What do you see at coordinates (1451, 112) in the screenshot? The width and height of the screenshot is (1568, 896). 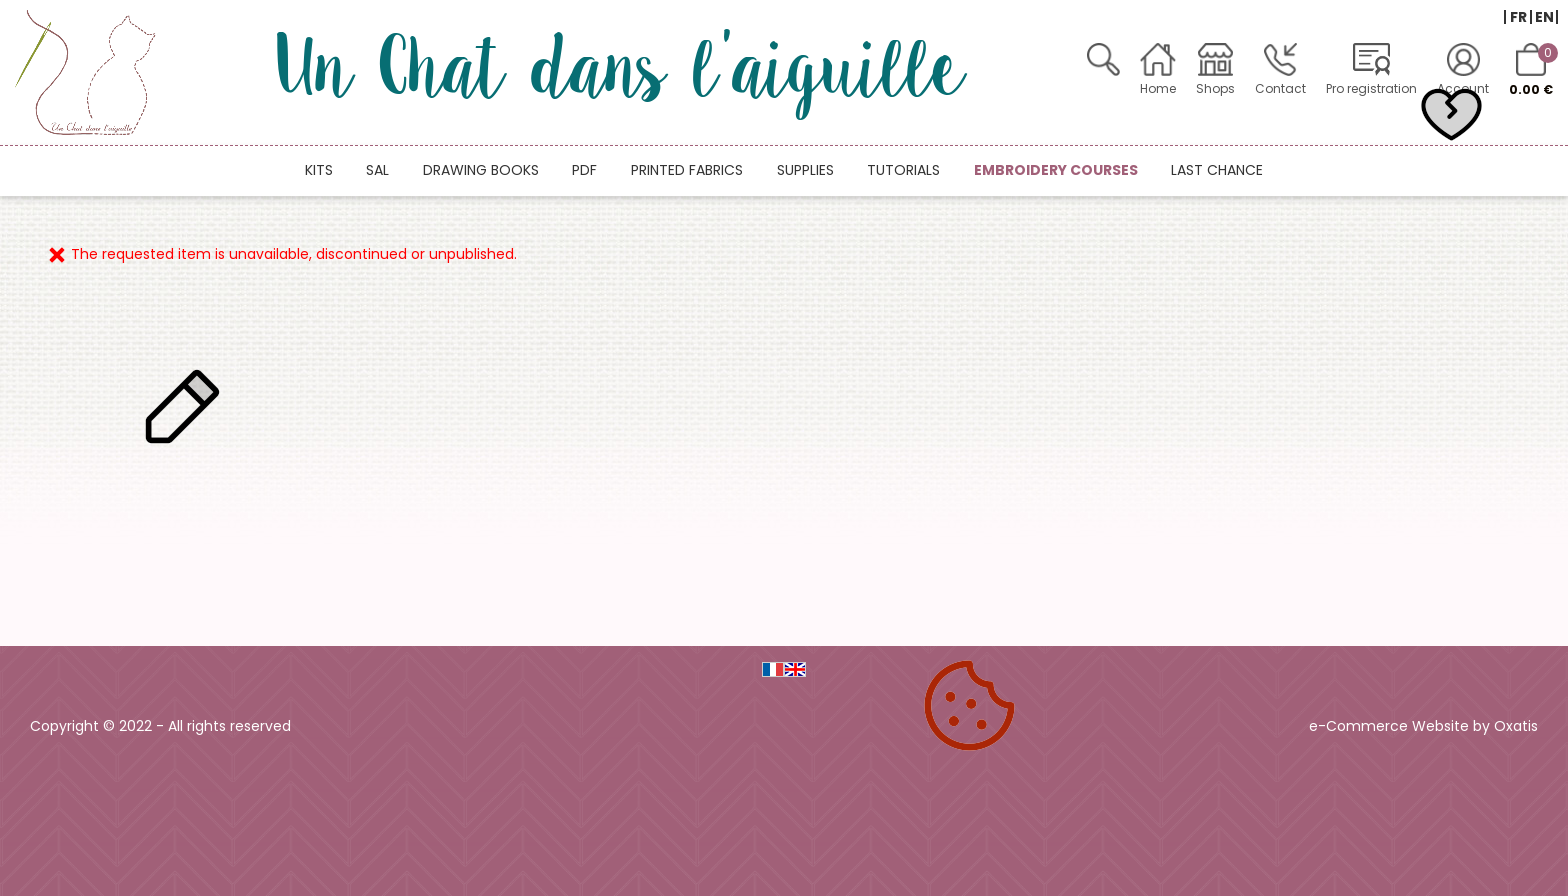 I see `unlike or remove from favorites` at bounding box center [1451, 112].